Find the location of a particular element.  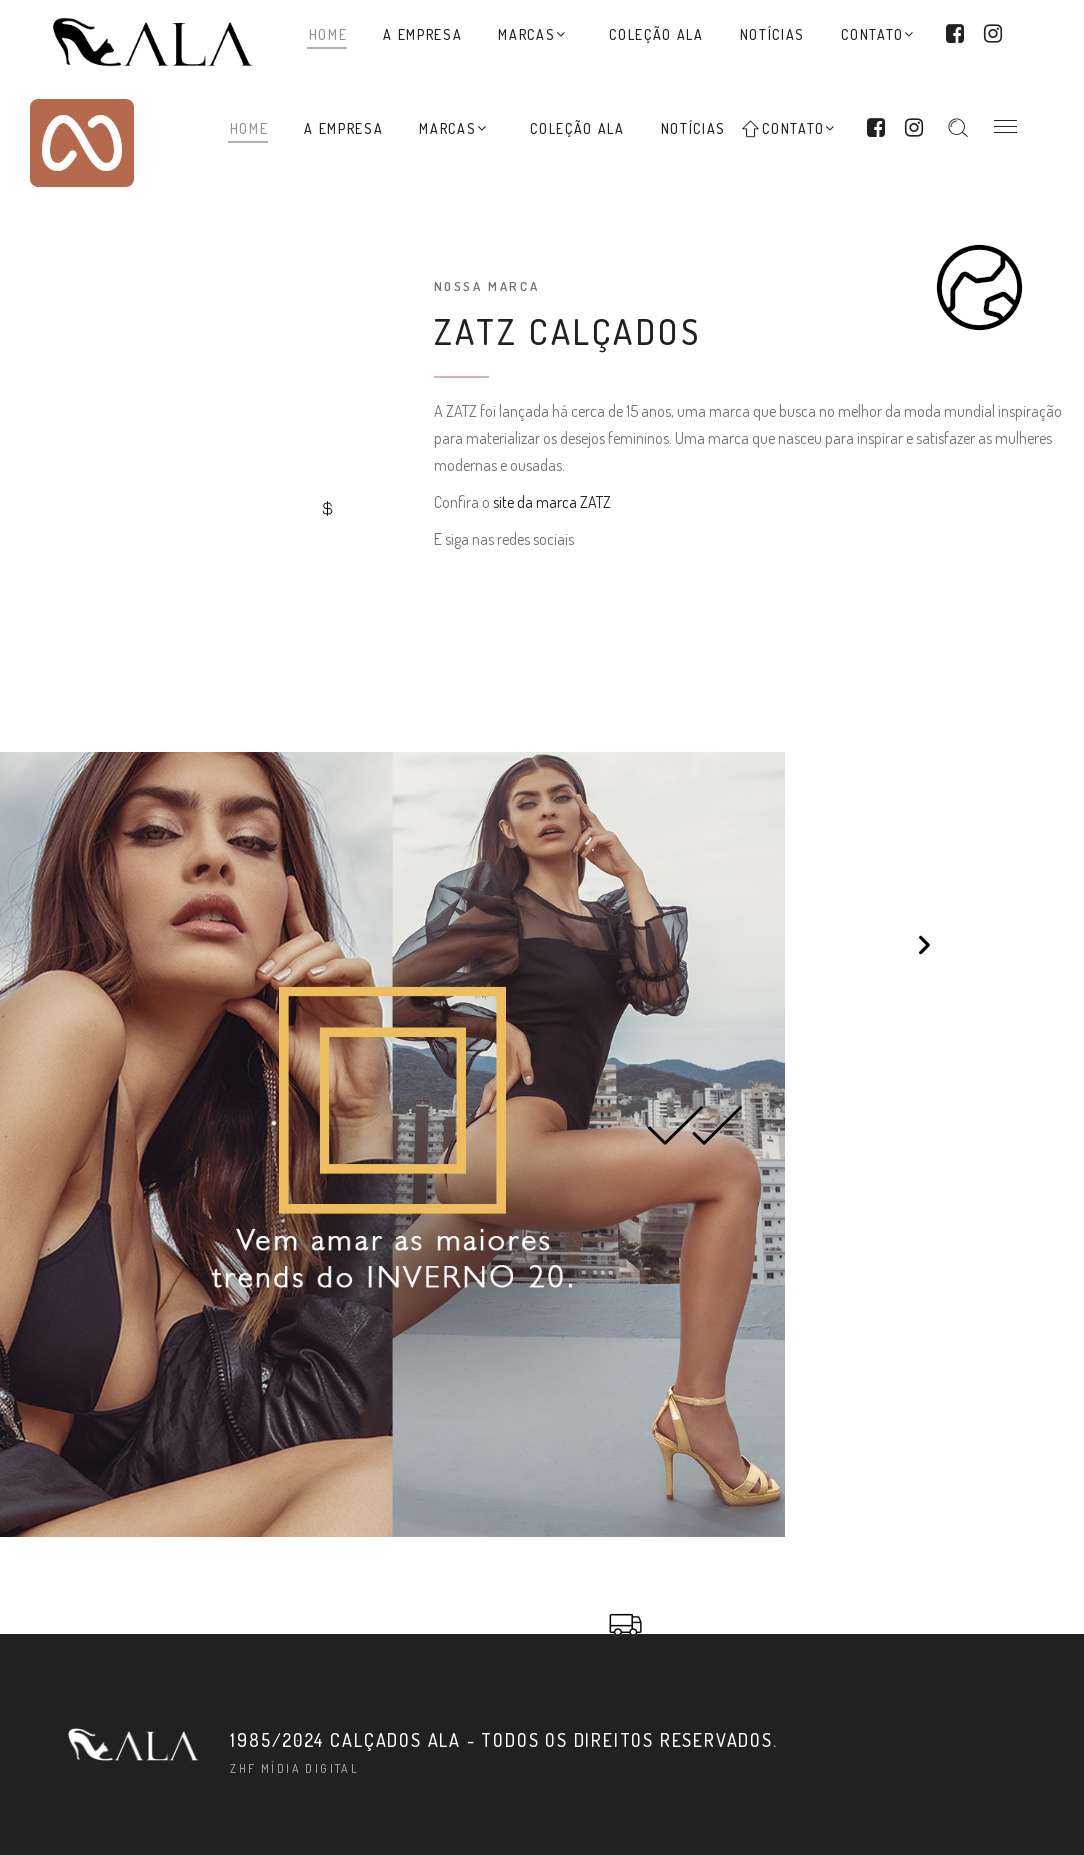

navigate to the next item or page is located at coordinates (924, 945).